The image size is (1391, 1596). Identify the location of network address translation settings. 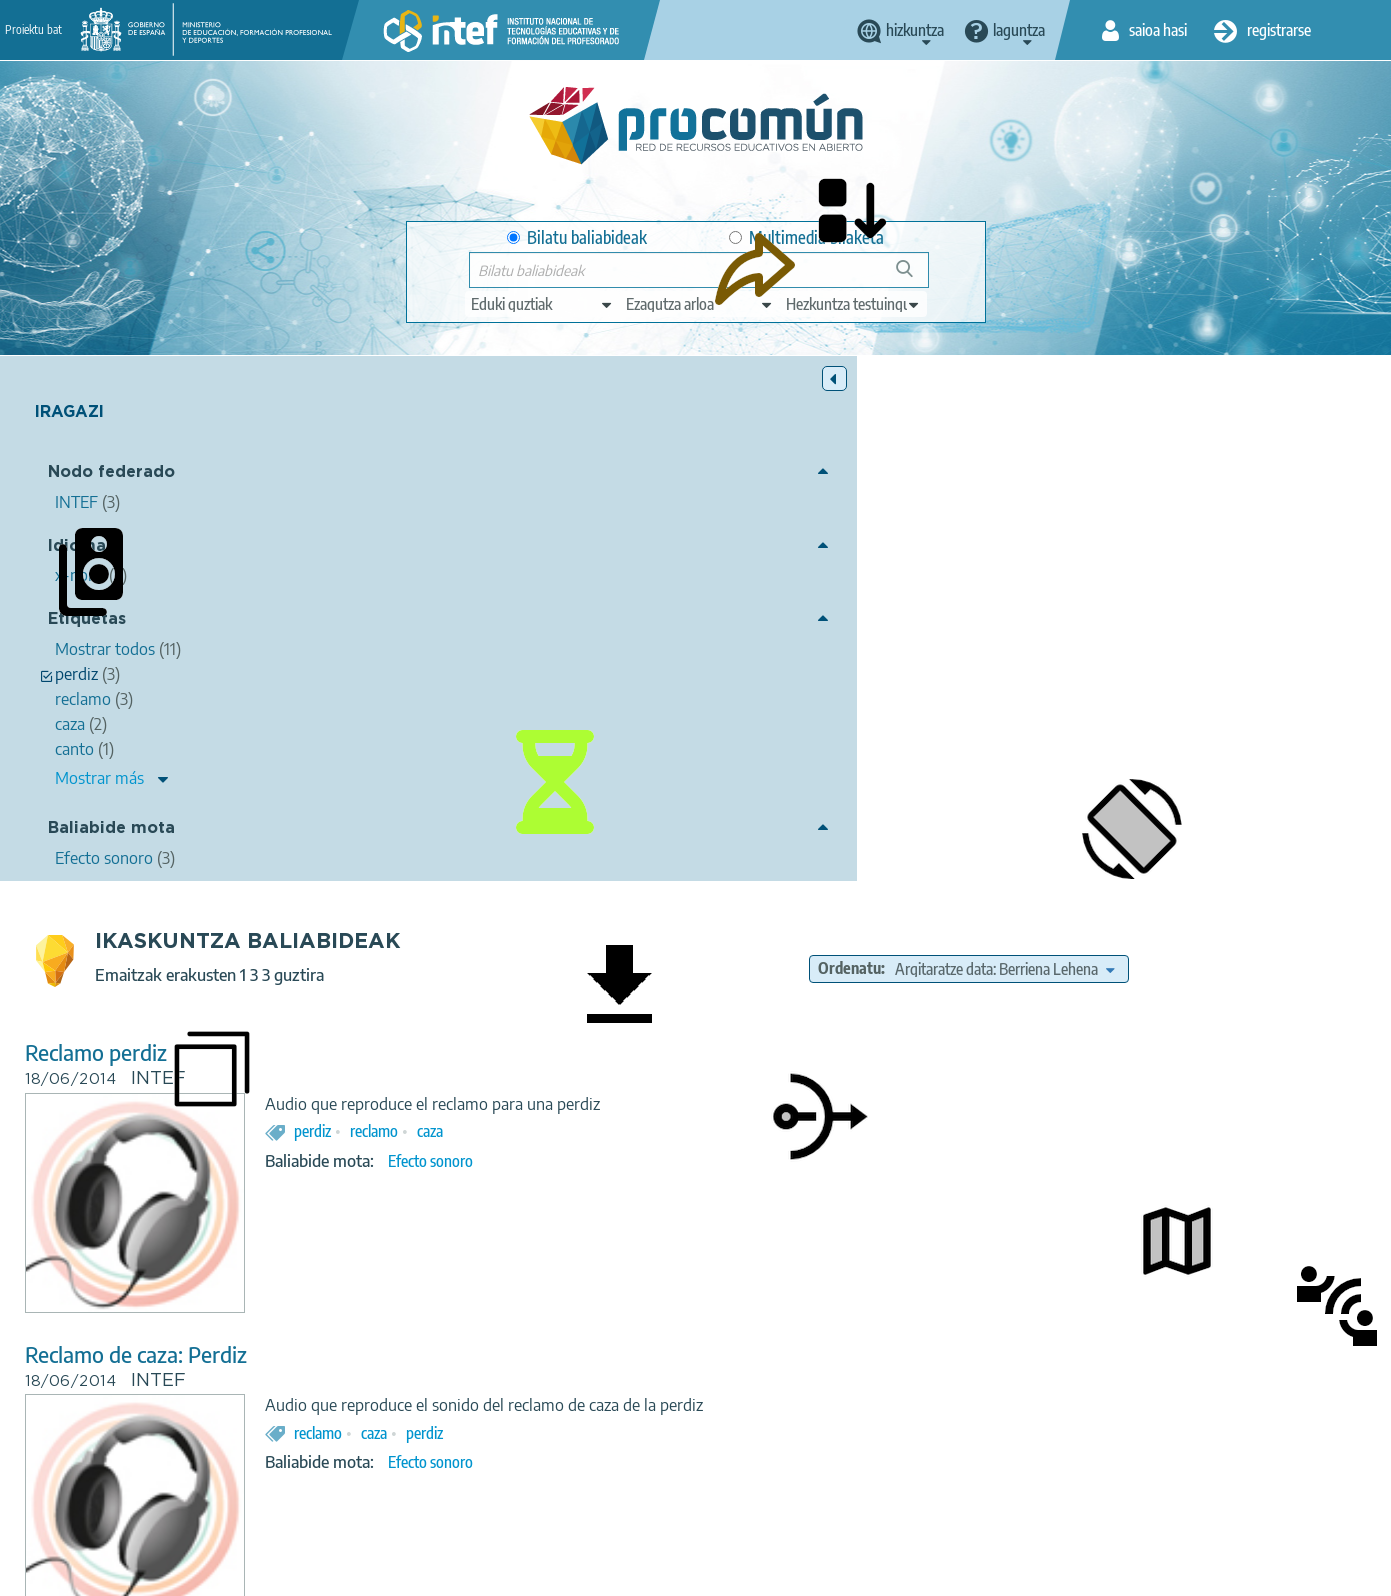
(820, 1116).